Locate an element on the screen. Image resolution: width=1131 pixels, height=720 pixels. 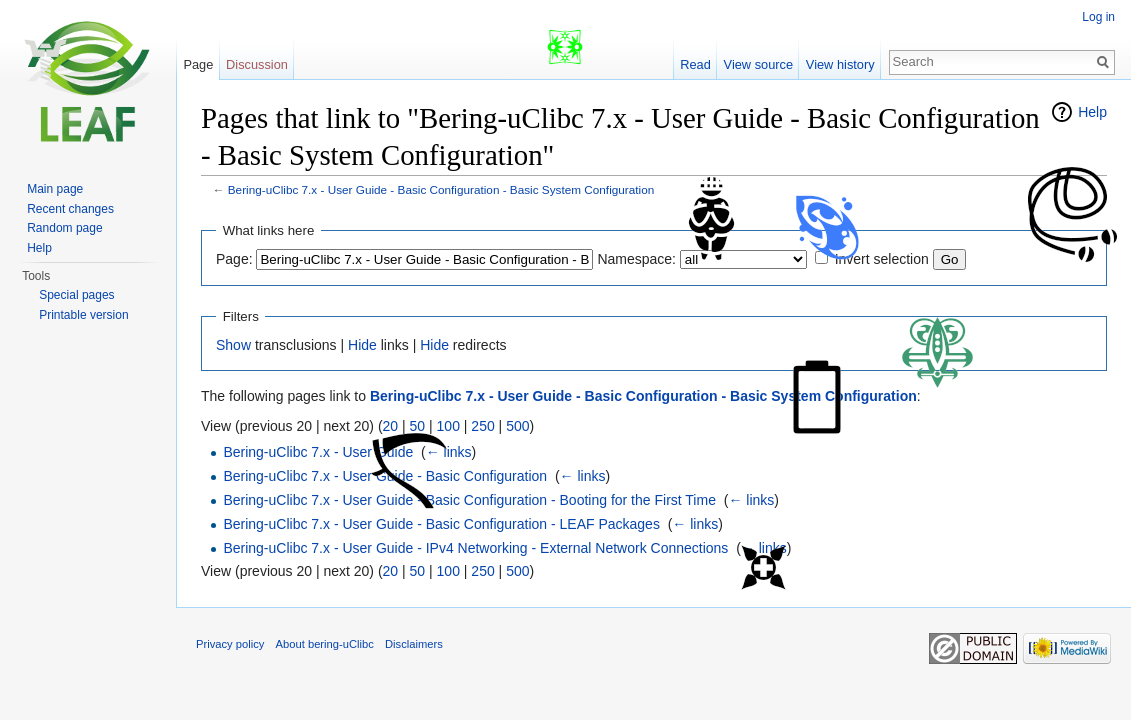
decorative tribal or abstract emblem is located at coordinates (937, 352).